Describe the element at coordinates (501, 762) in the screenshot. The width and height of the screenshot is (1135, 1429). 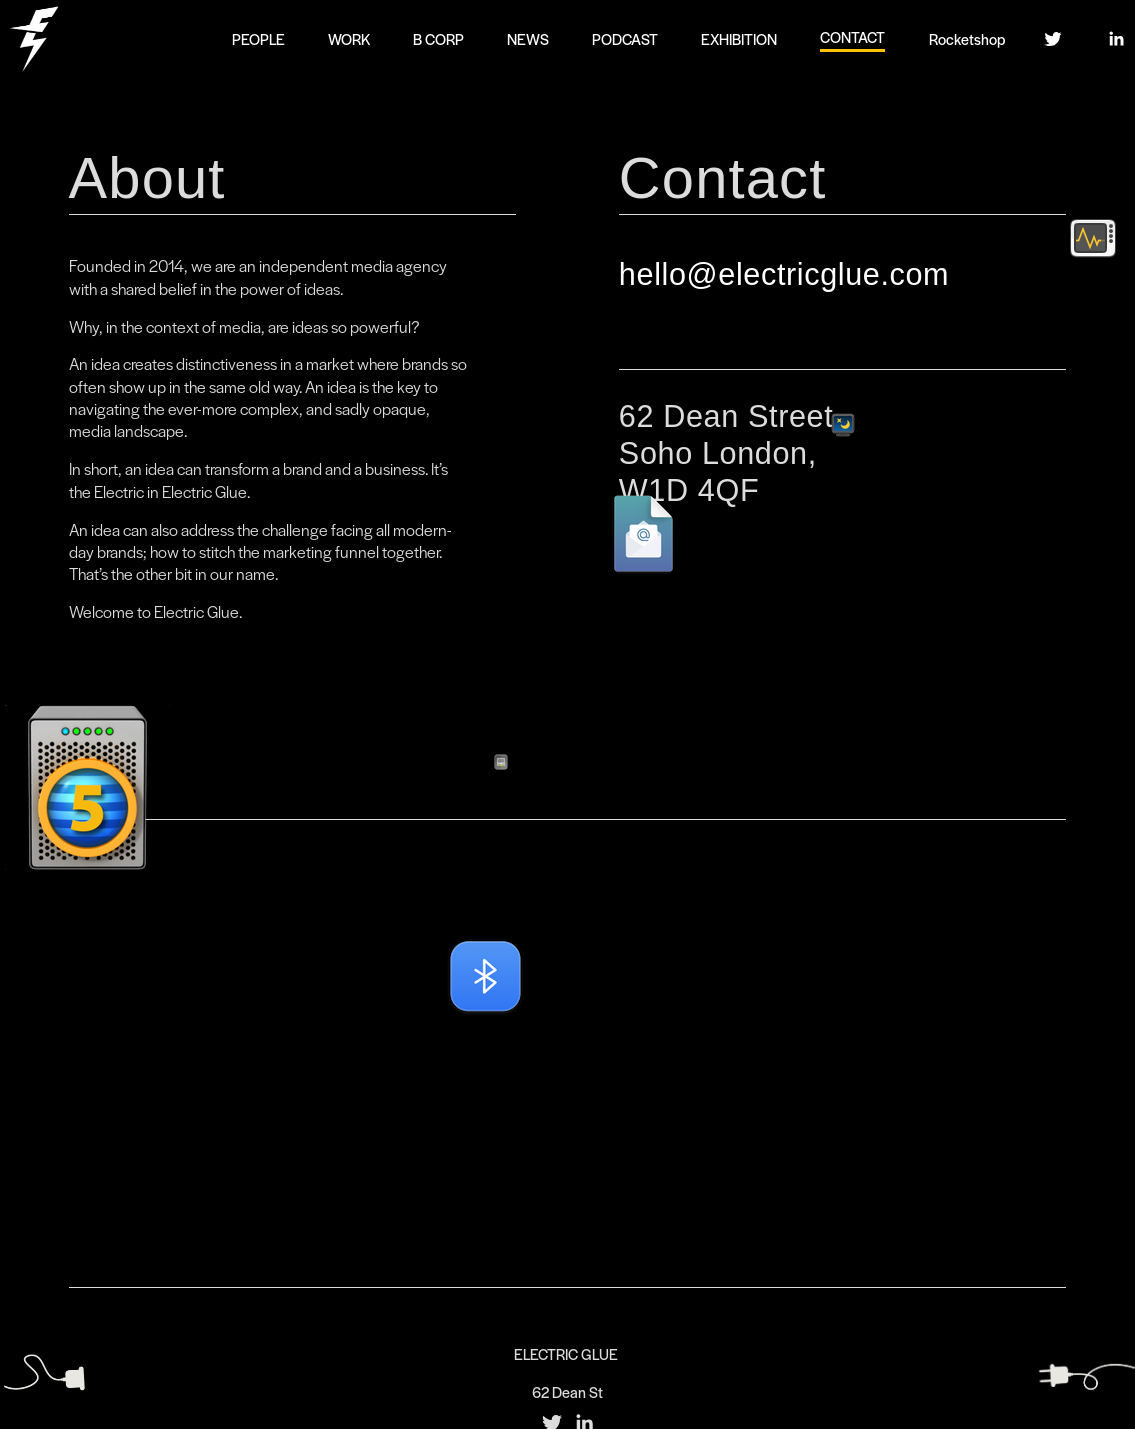
I see `indicates a ROM file type` at that location.